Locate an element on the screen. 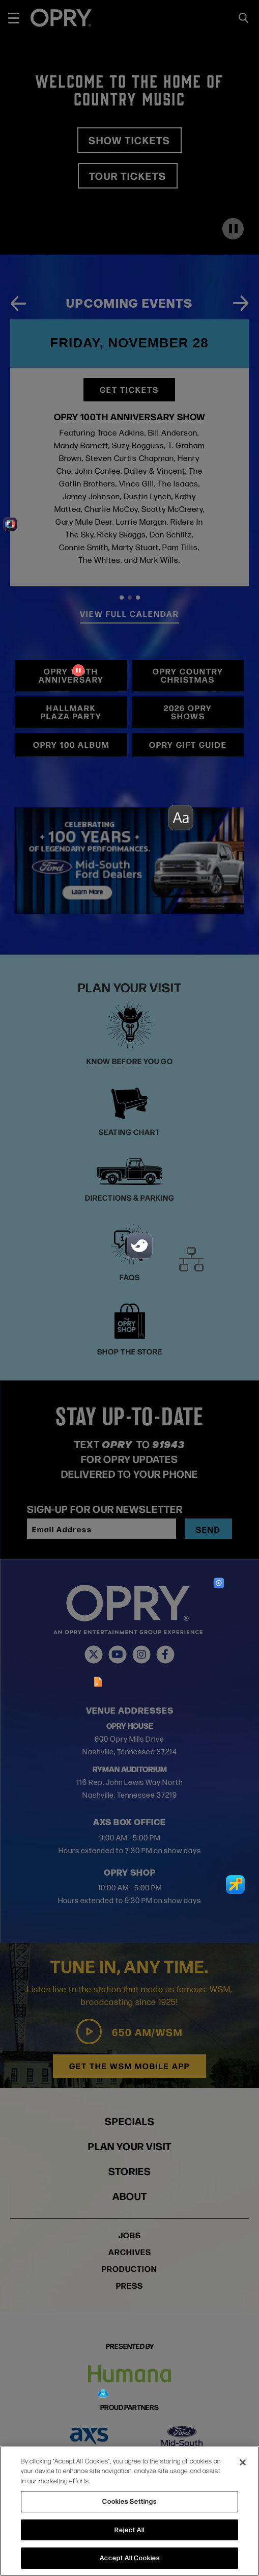  access system preferences or settings is located at coordinates (219, 1583).